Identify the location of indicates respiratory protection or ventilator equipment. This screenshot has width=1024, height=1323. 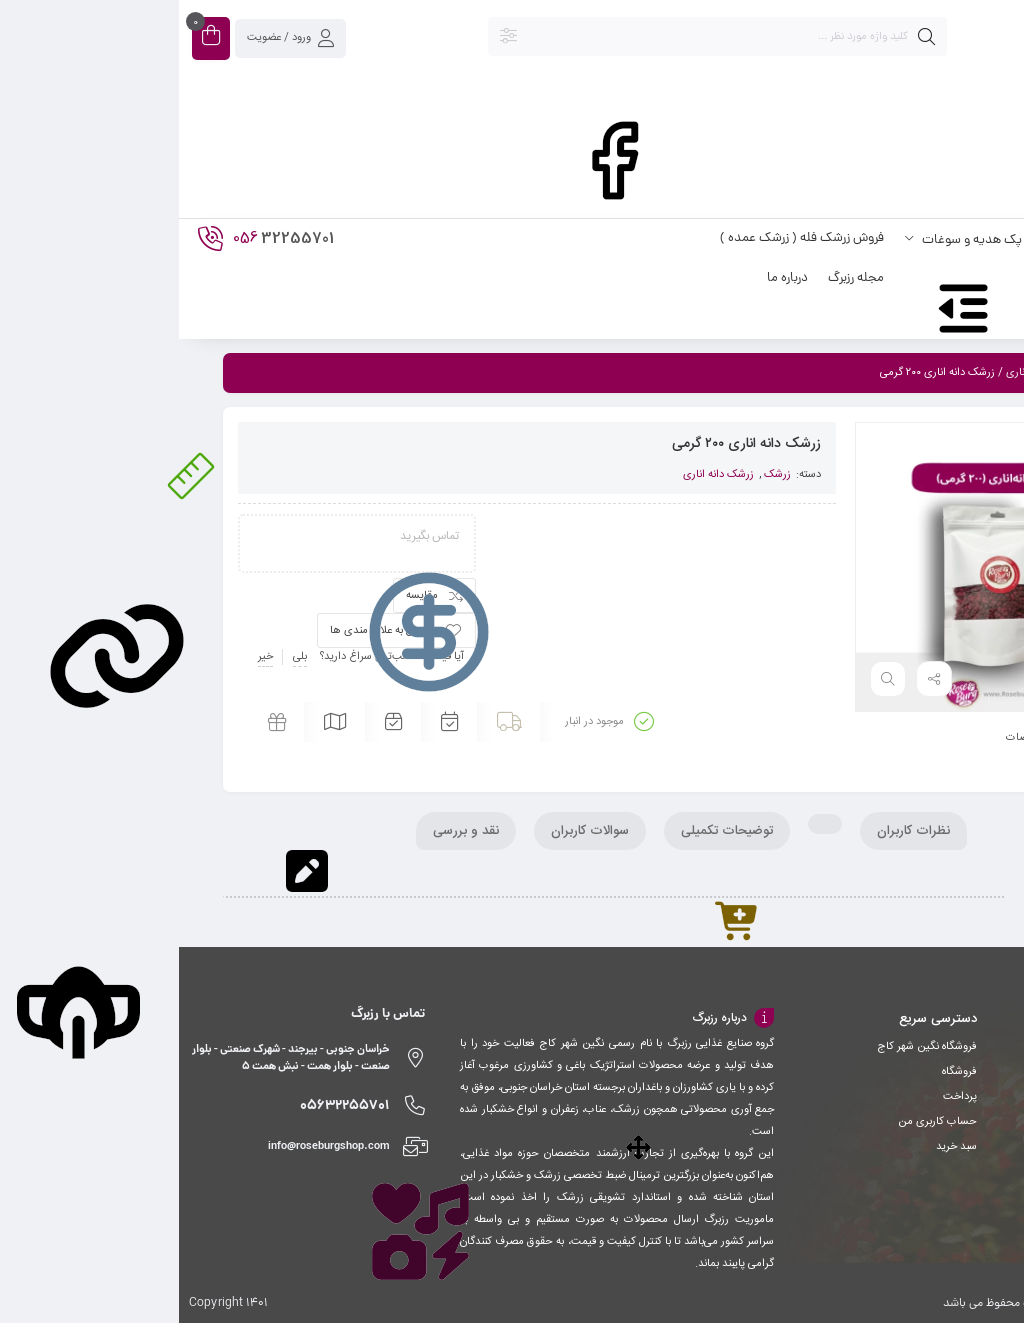
(78, 1009).